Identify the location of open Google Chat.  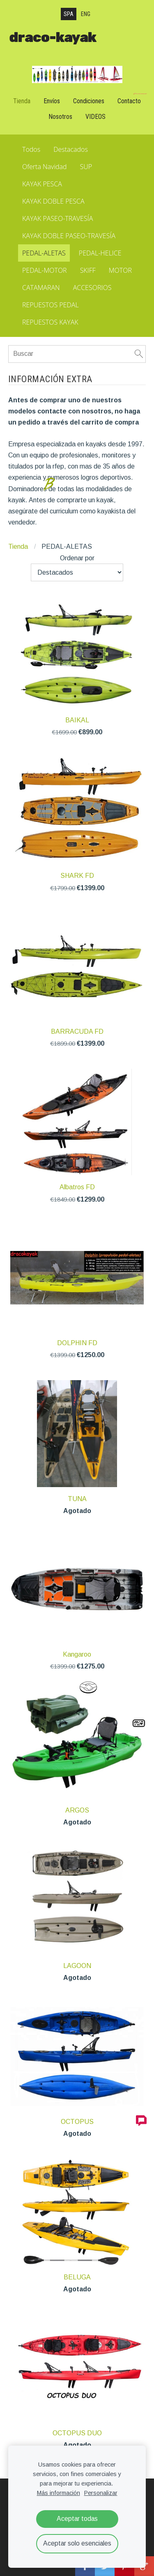
(141, 2121).